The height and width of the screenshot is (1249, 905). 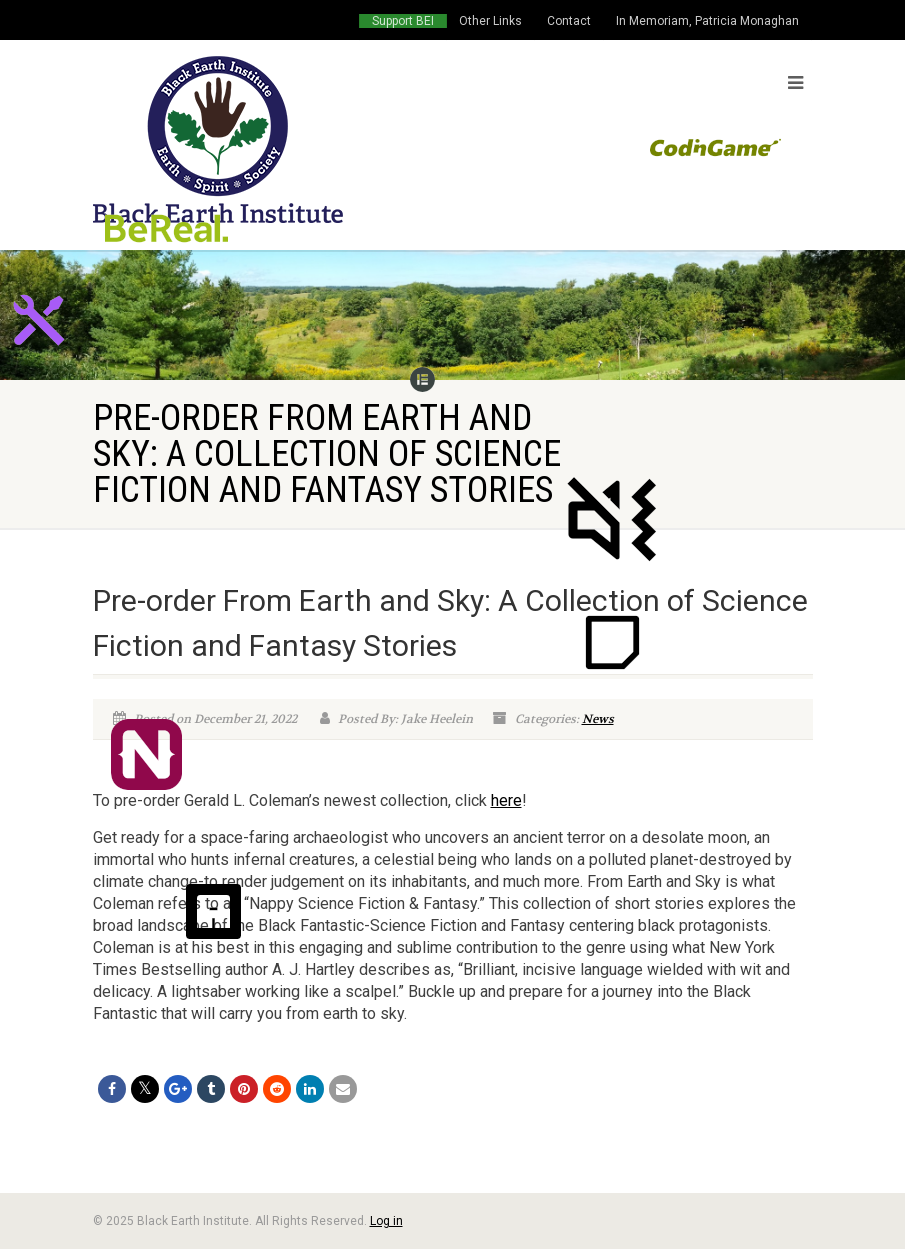 What do you see at coordinates (39, 320) in the screenshot?
I see `access settings or configuration options` at bounding box center [39, 320].